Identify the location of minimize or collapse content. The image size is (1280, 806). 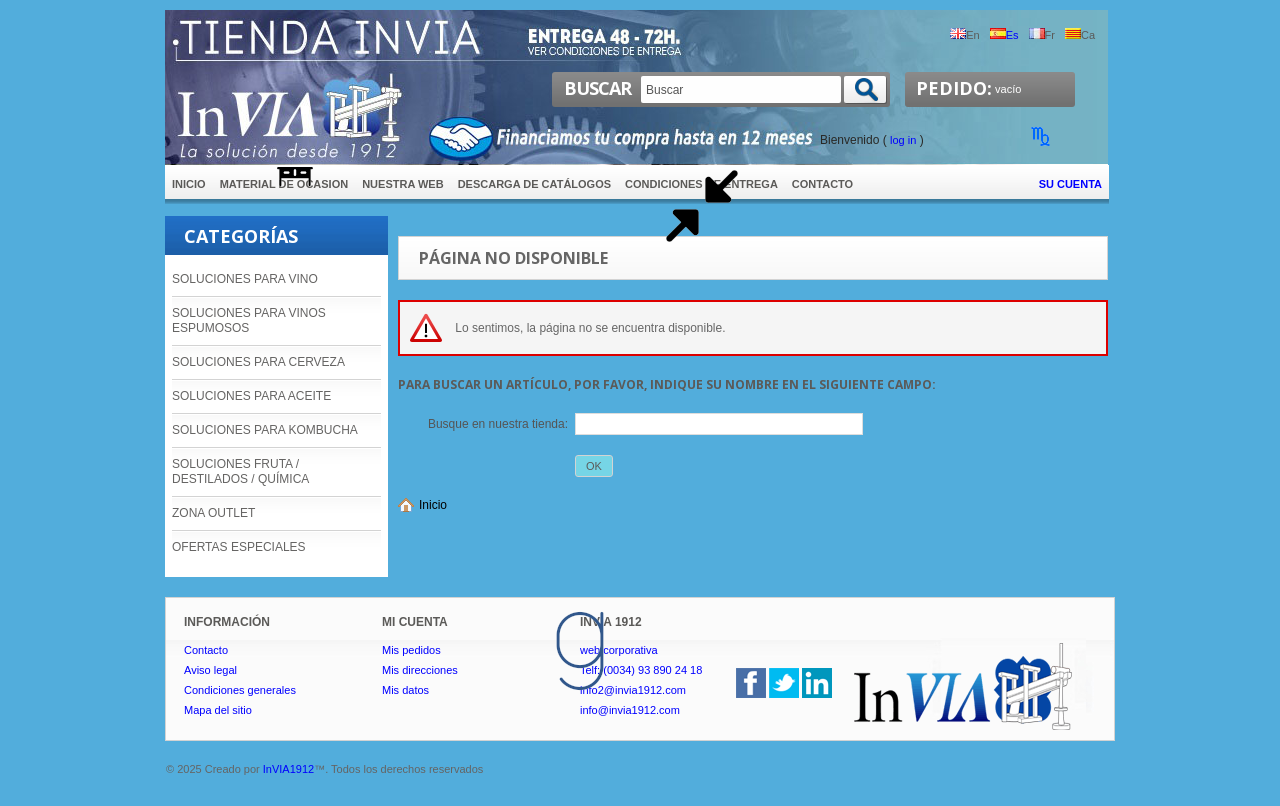
(702, 206).